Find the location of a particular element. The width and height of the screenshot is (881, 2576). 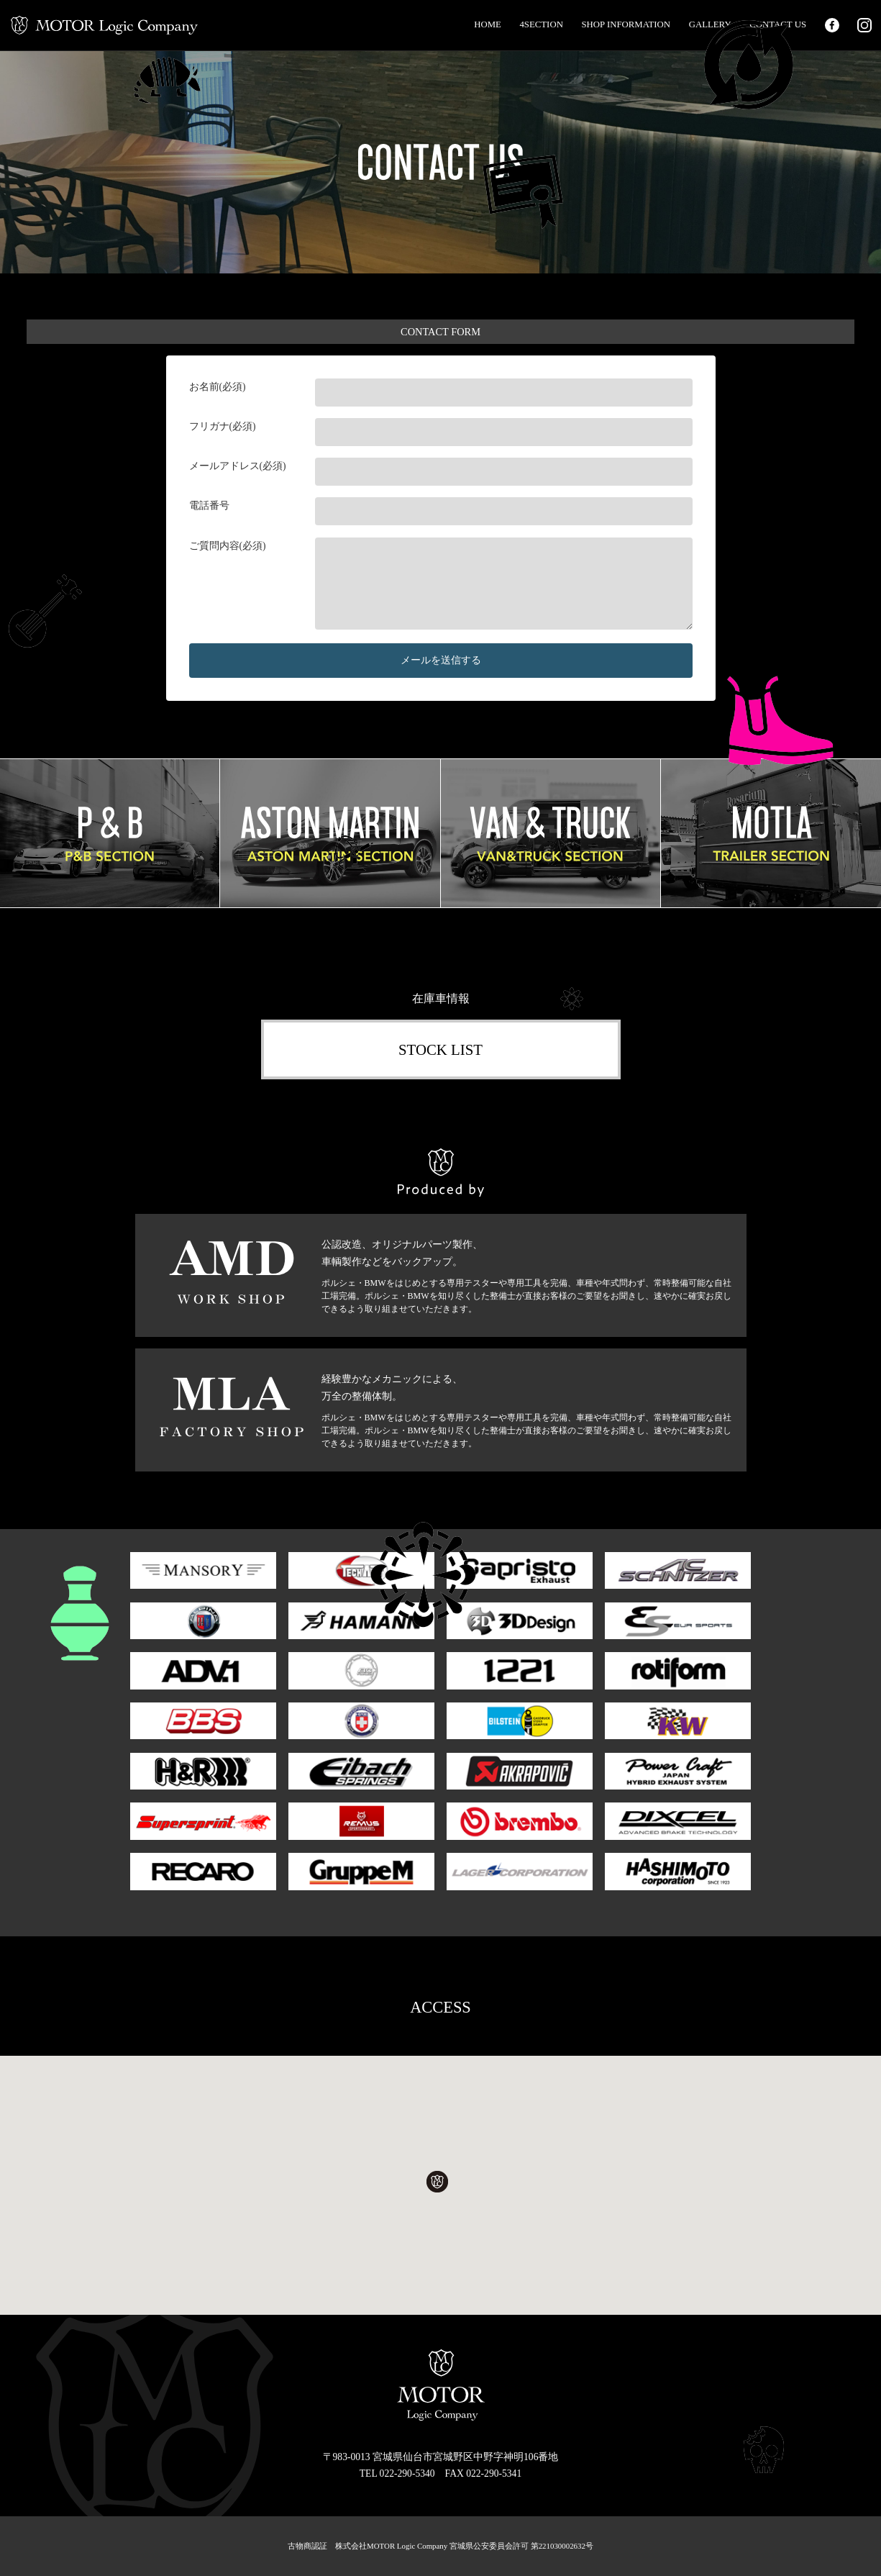

access banjo or folk music content is located at coordinates (45, 611).